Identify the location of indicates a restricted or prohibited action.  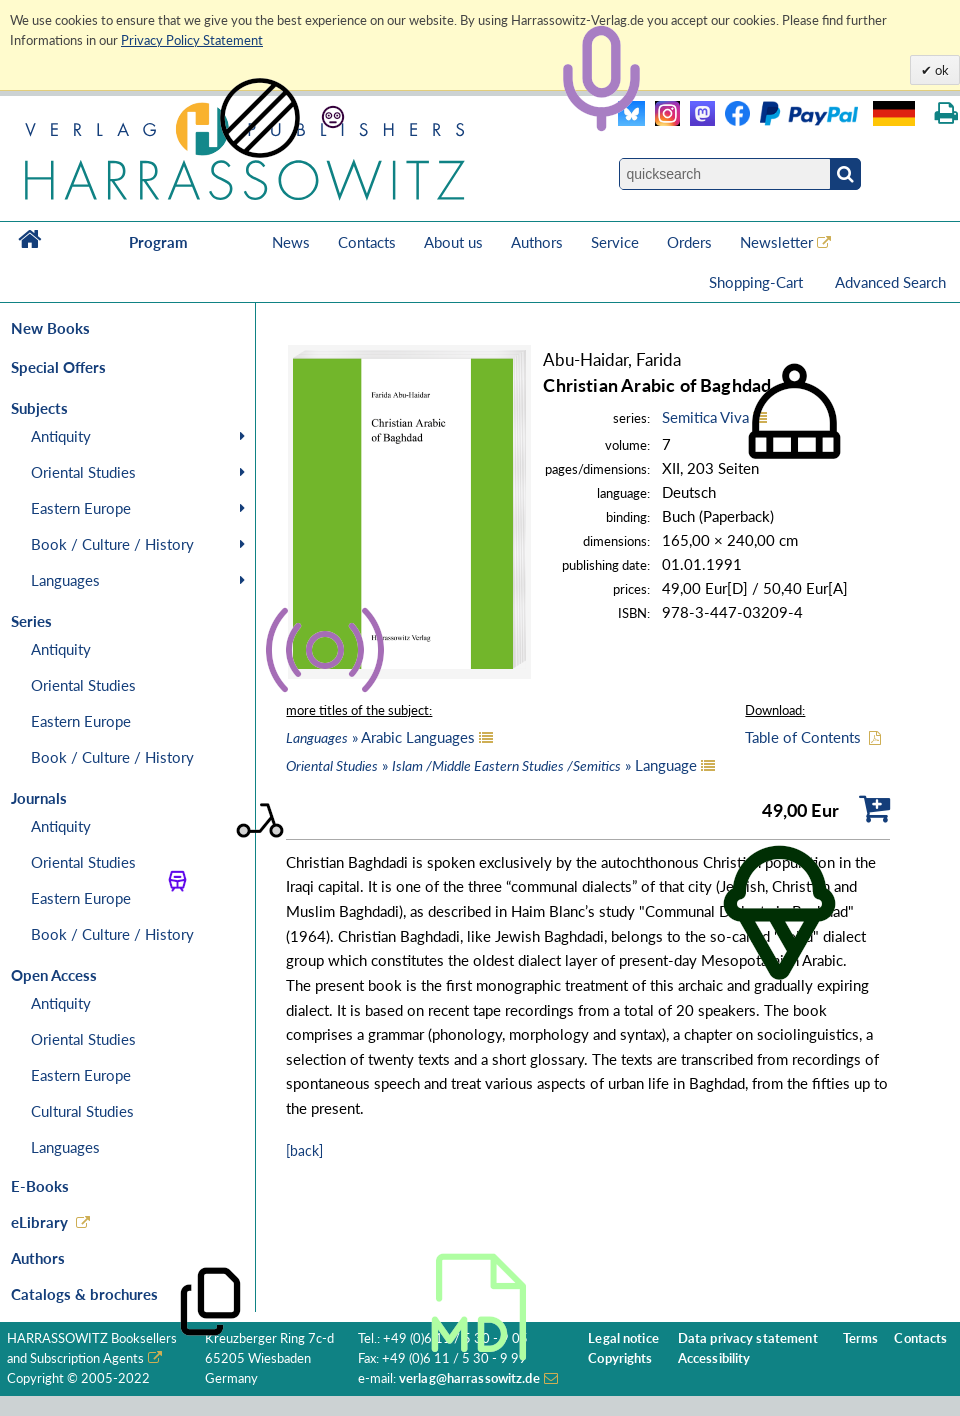
(260, 118).